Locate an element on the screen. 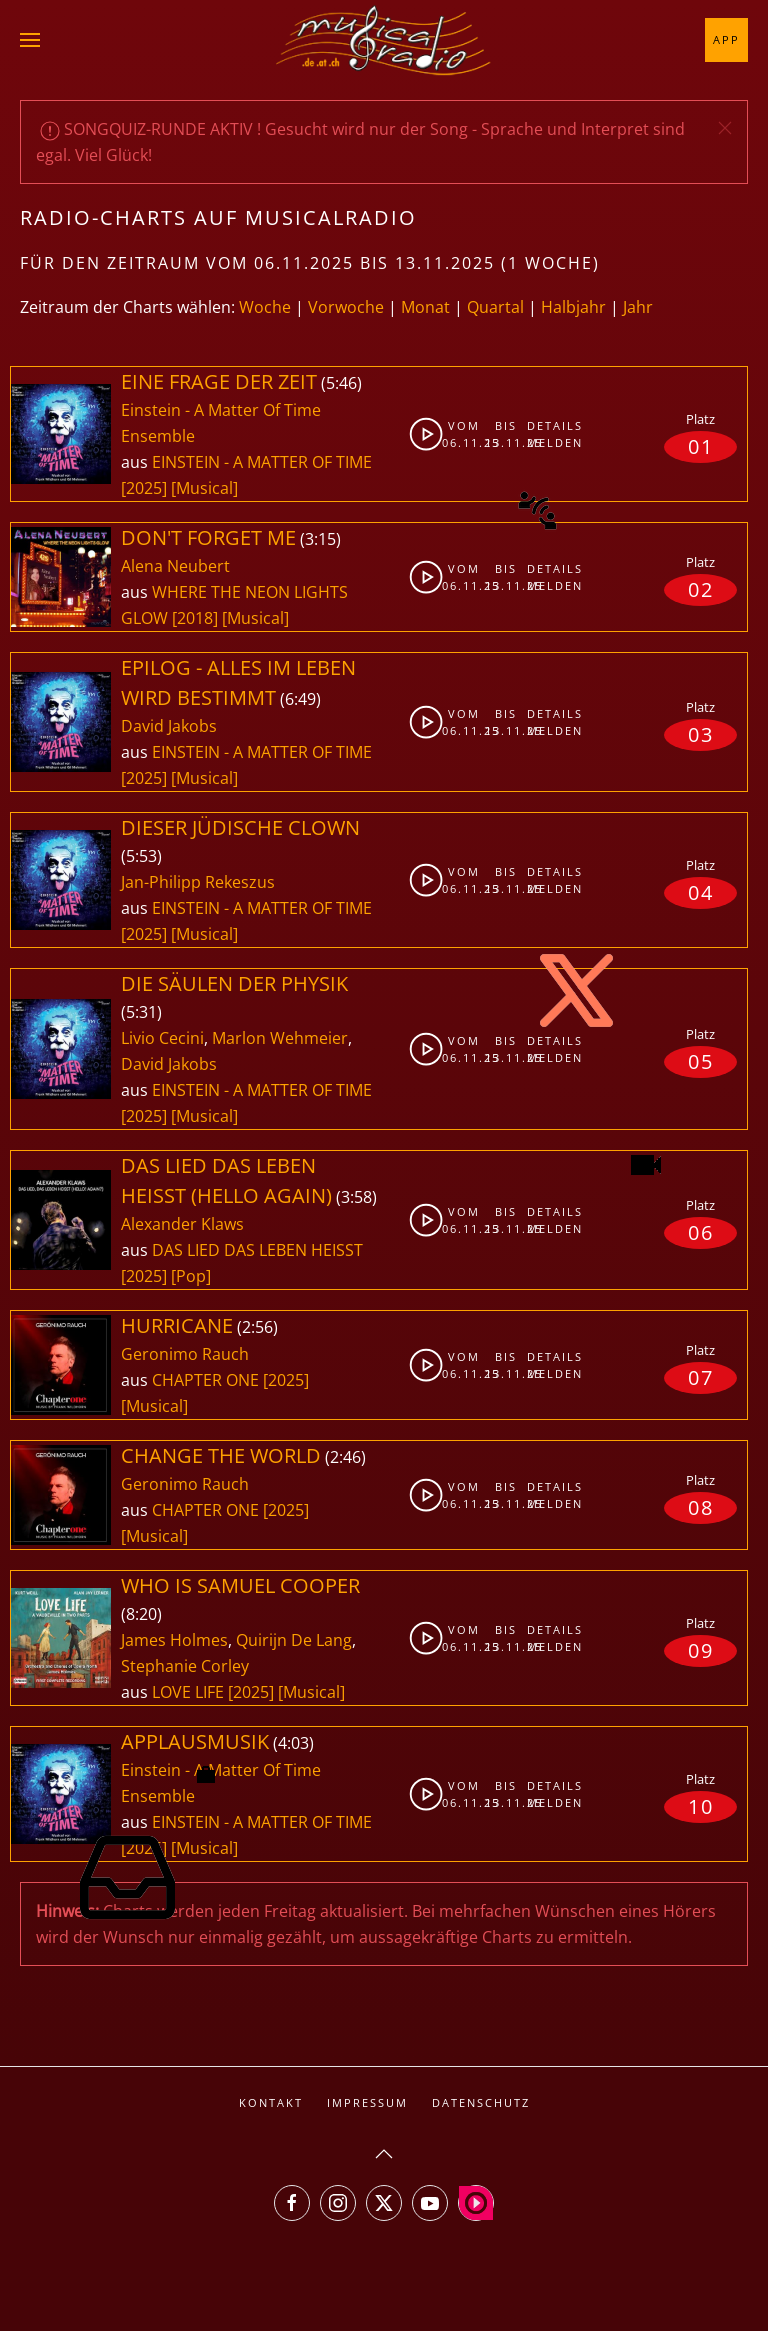  start a video call is located at coordinates (646, 1165).